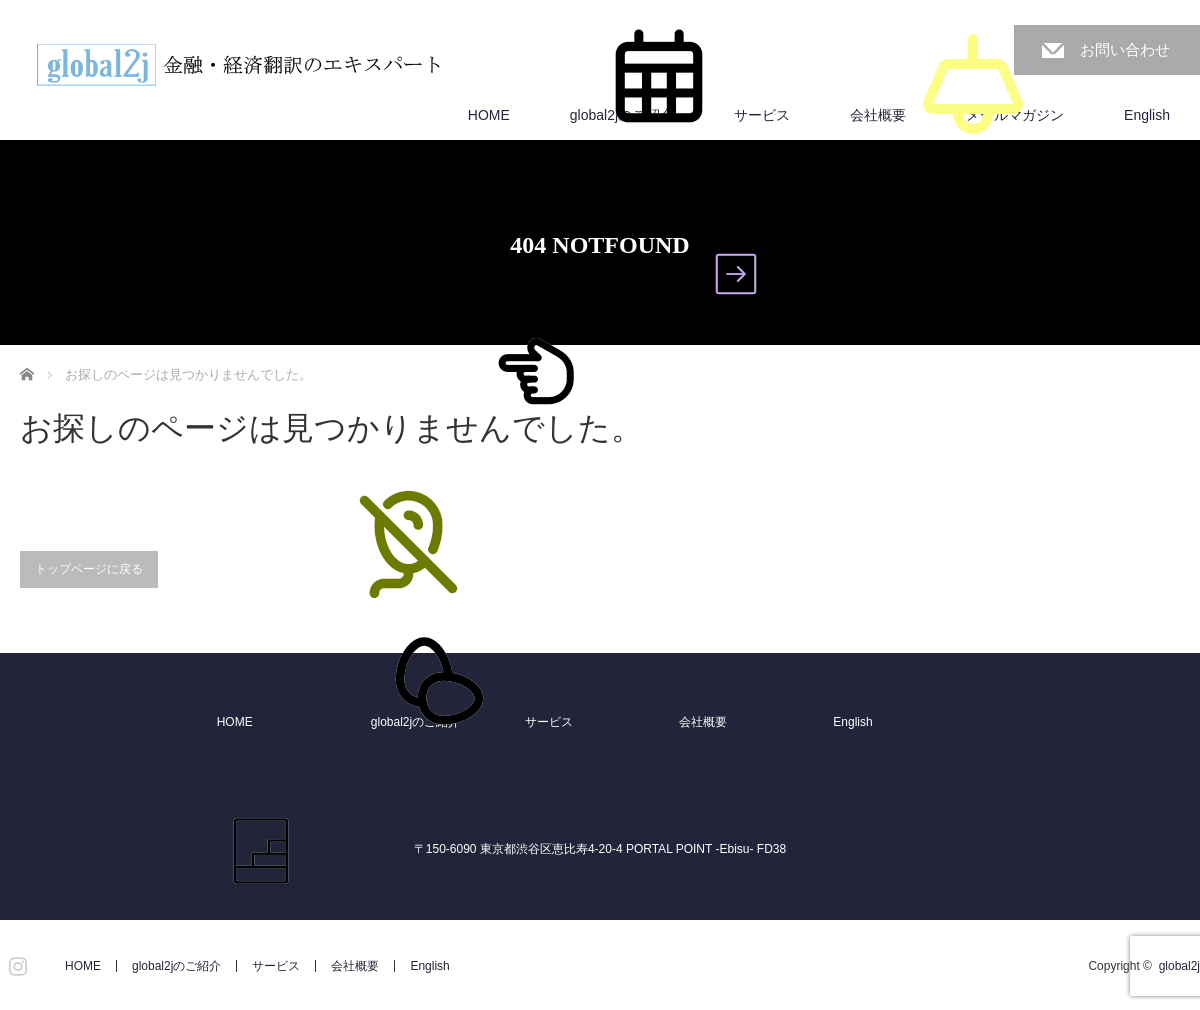 The image size is (1200, 1010). Describe the element at coordinates (261, 851) in the screenshot. I see `access stairway or floor navigation` at that location.